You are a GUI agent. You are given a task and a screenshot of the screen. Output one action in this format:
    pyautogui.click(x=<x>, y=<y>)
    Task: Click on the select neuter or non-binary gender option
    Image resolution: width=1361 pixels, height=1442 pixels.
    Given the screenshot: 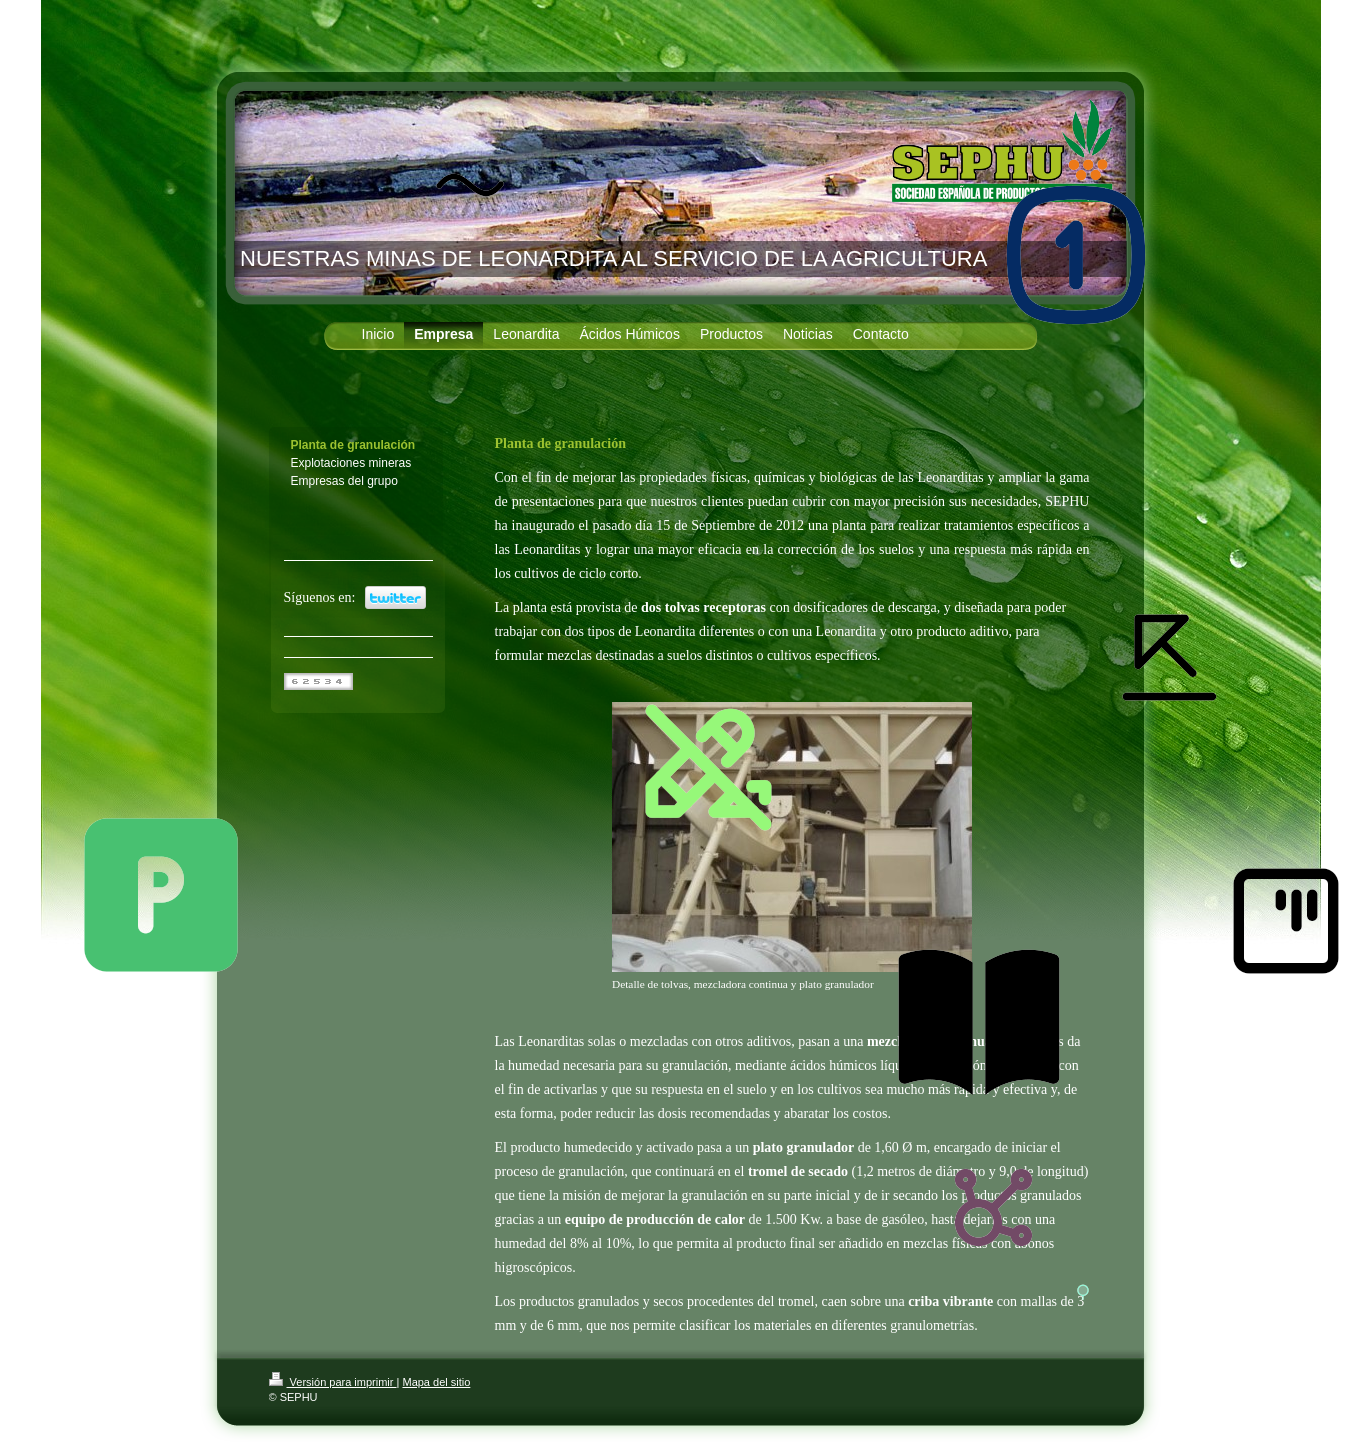 What is the action you would take?
    pyautogui.click(x=1083, y=1292)
    